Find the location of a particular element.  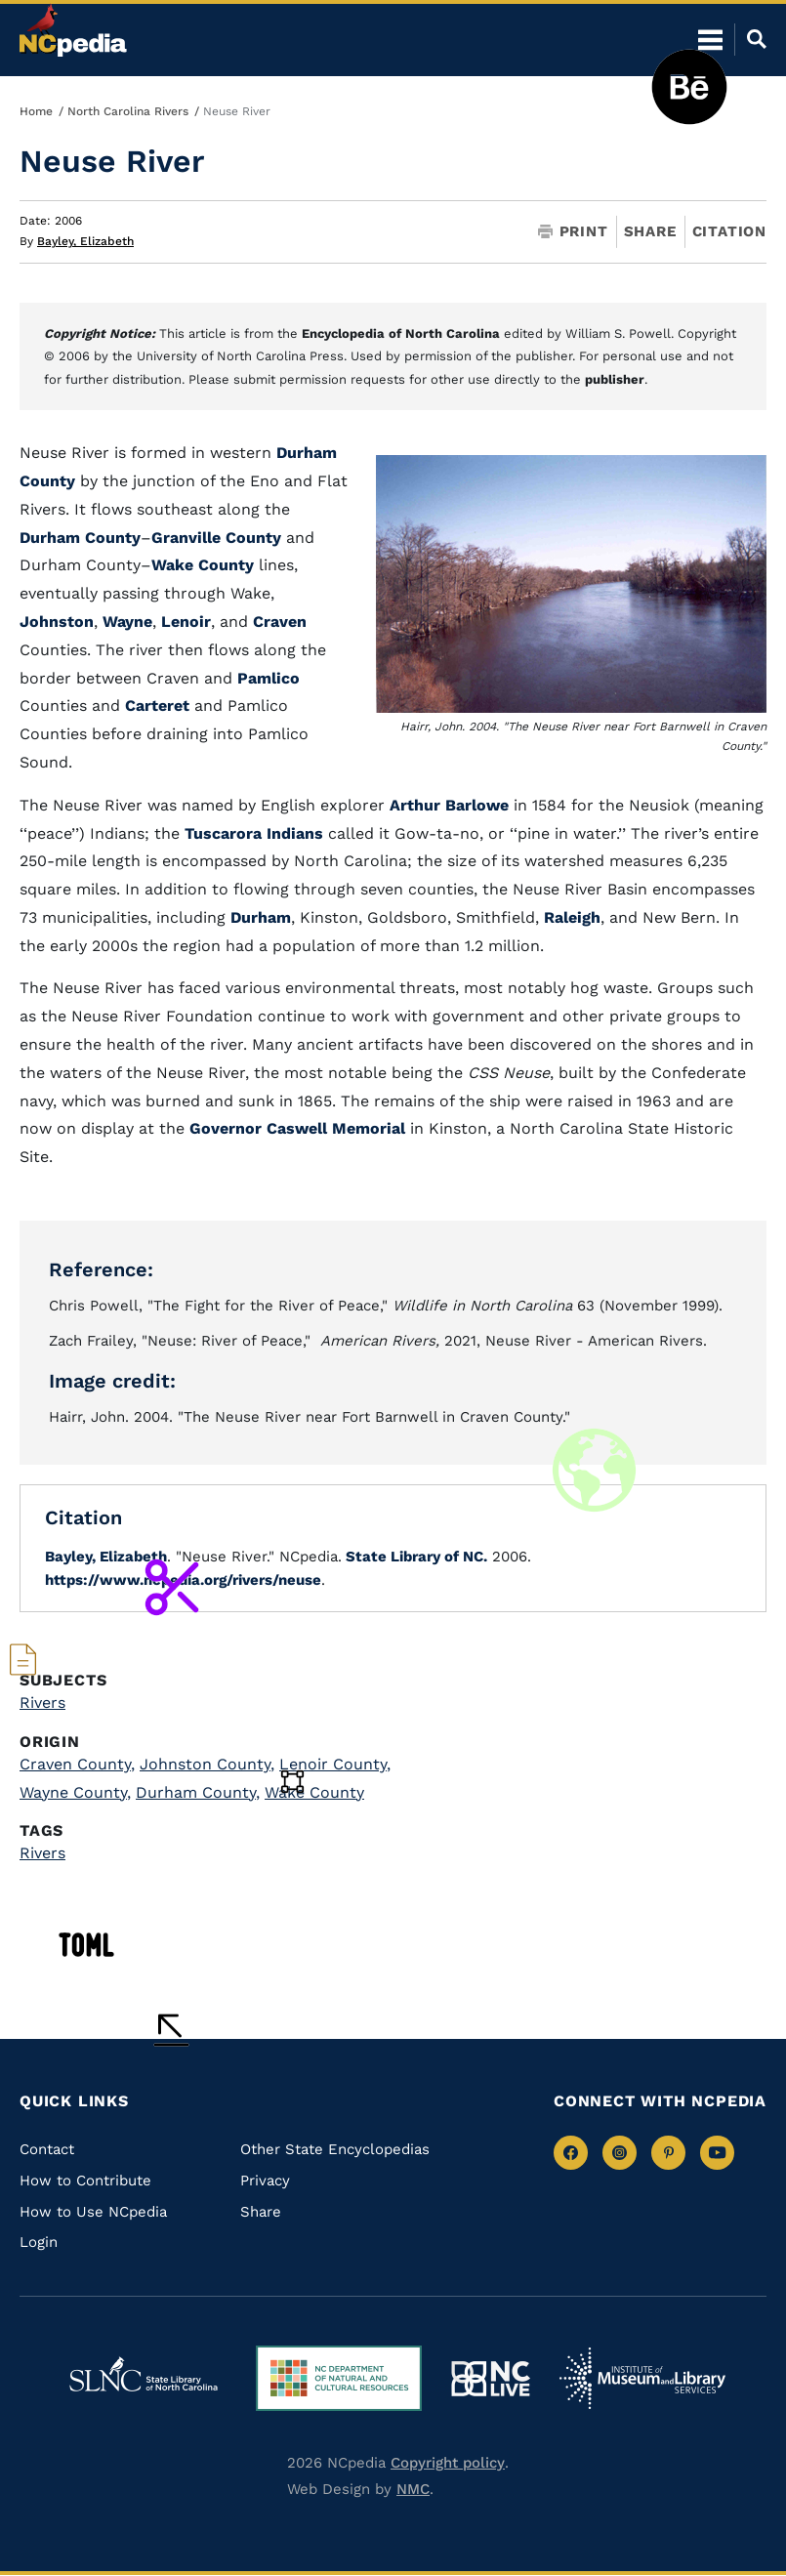

view Behance portfolio is located at coordinates (689, 87).